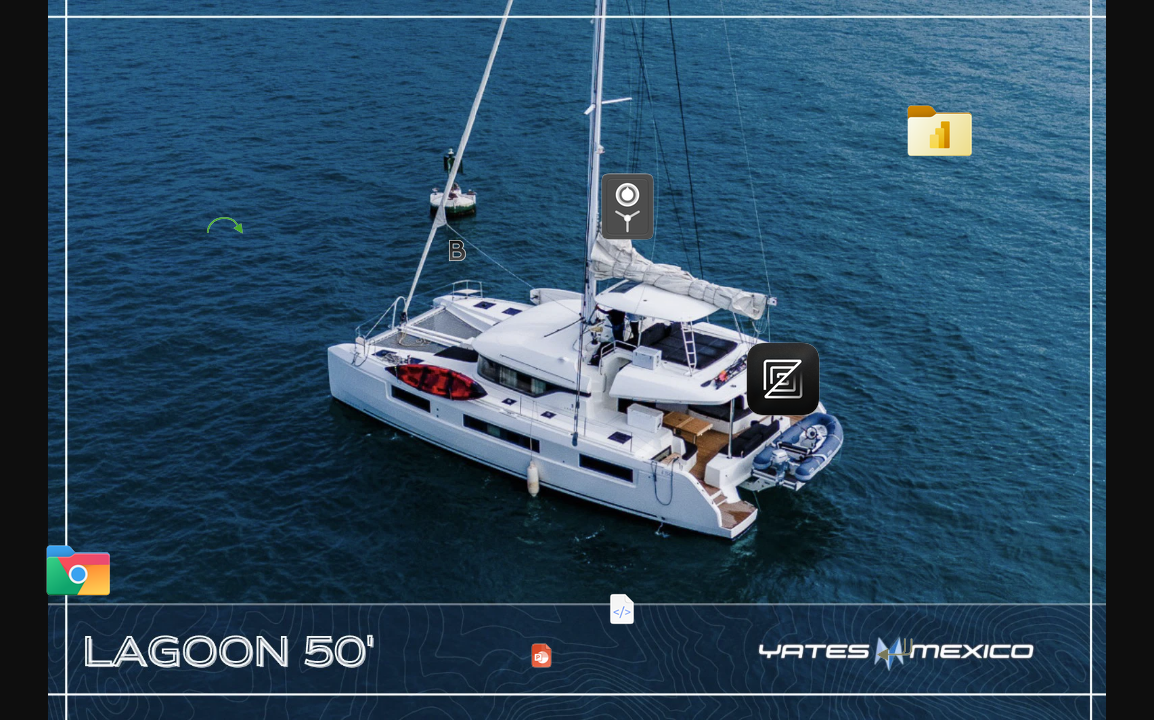 This screenshot has width=1154, height=720. I want to click on open zed code editor, so click(783, 379).